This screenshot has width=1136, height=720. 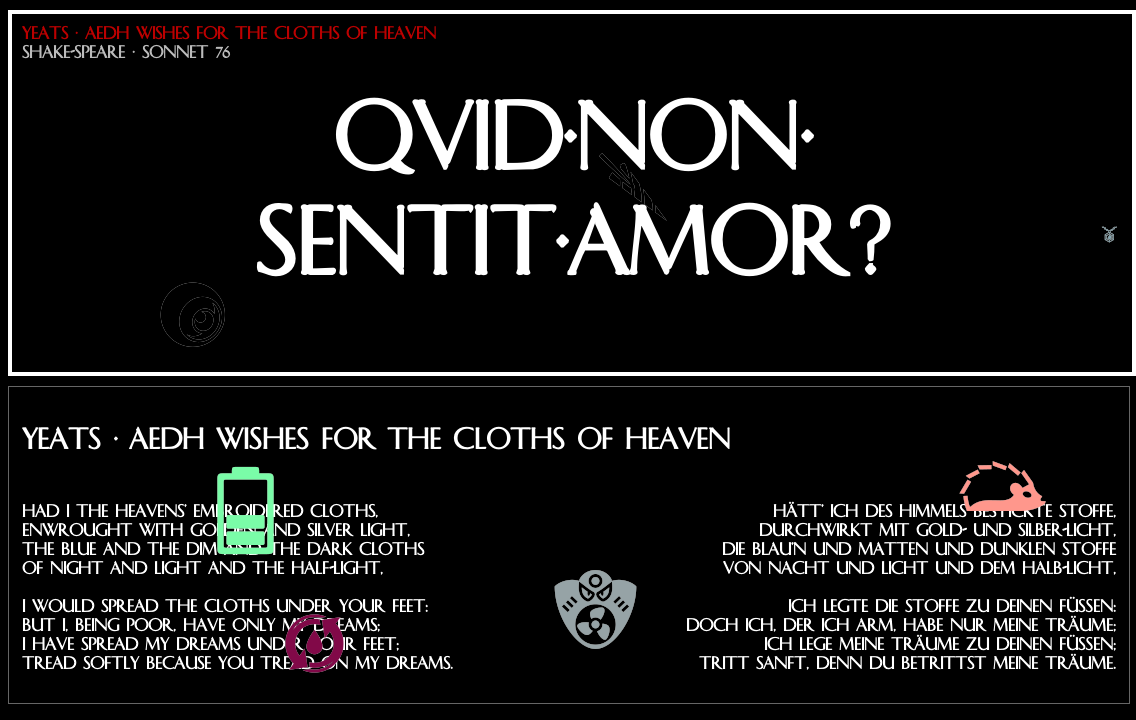 What do you see at coordinates (245, 510) in the screenshot?
I see `indicates battery at 50% charge` at bounding box center [245, 510].